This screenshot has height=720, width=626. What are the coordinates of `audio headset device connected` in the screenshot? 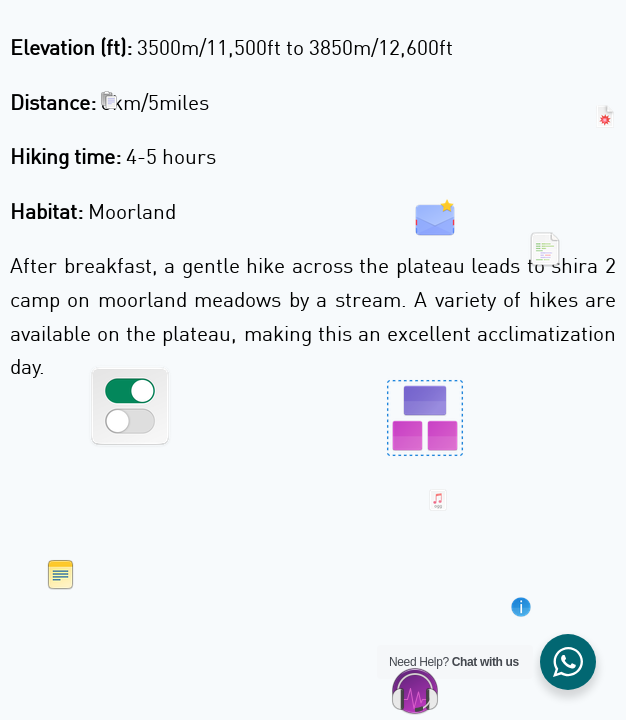 It's located at (415, 691).